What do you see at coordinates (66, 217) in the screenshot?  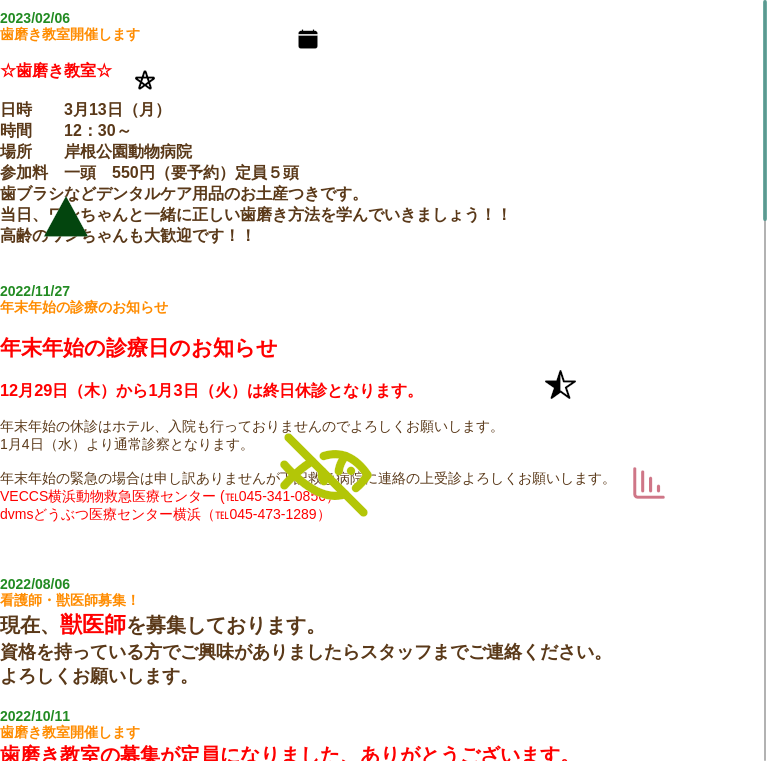 I see `indicates a warning or alert status` at bounding box center [66, 217].